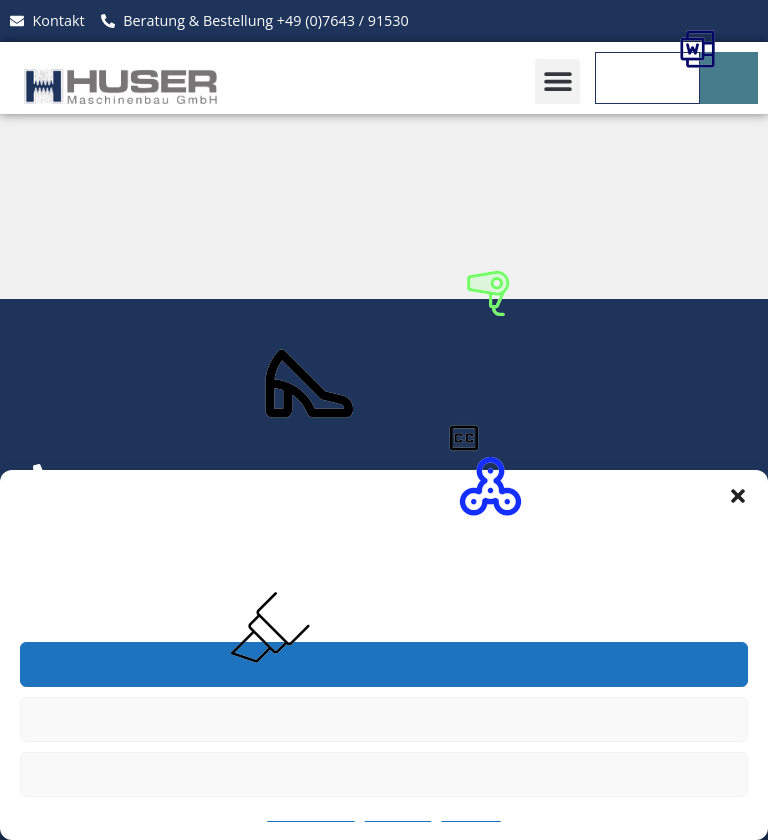  Describe the element at coordinates (305, 386) in the screenshot. I see `browse women's shoes or footwear` at that location.